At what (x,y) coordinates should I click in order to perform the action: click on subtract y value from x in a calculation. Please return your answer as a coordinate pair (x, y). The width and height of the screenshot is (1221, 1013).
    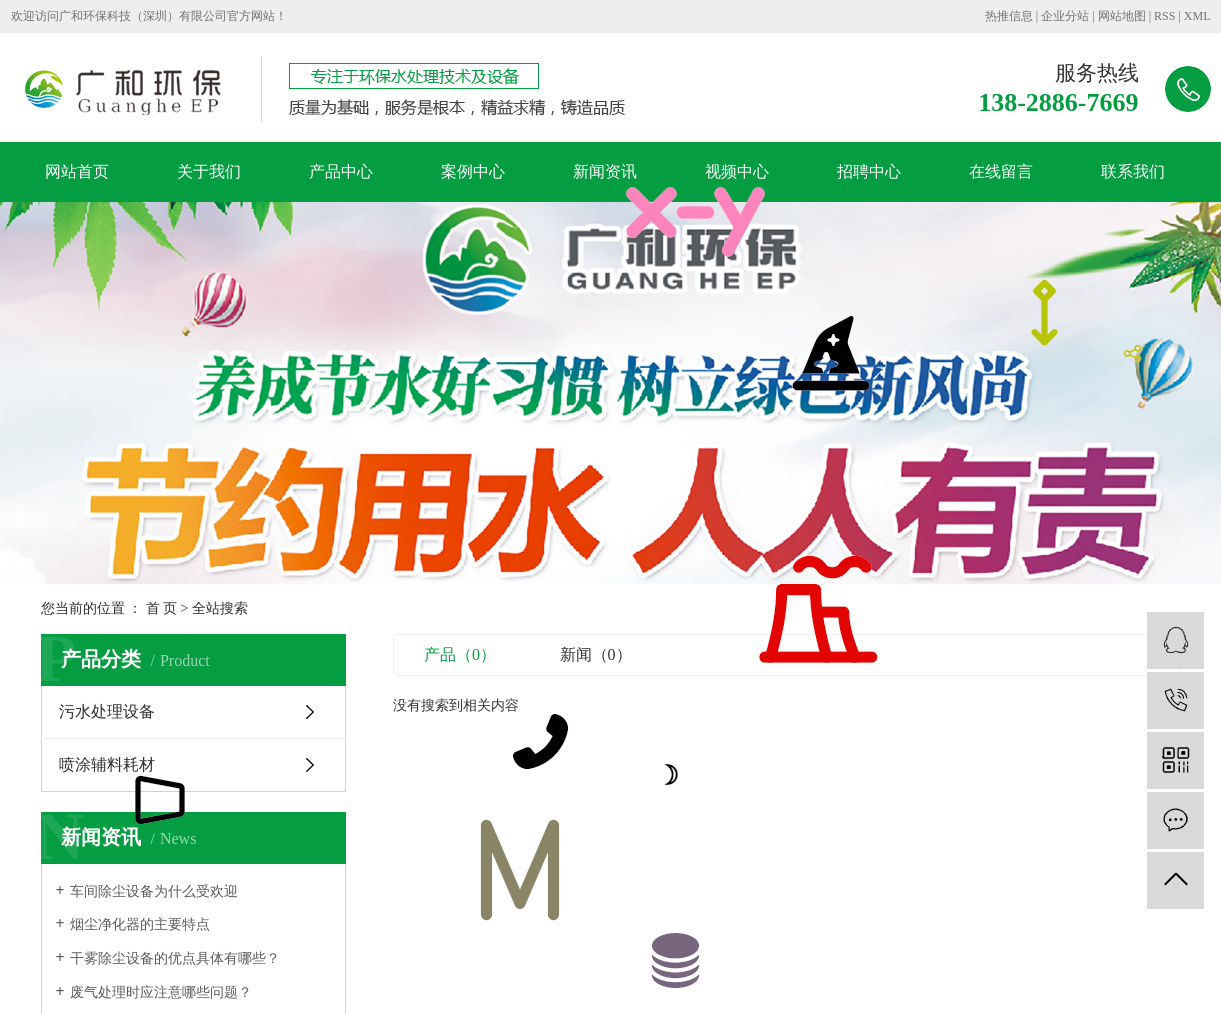
    Looking at the image, I should click on (695, 212).